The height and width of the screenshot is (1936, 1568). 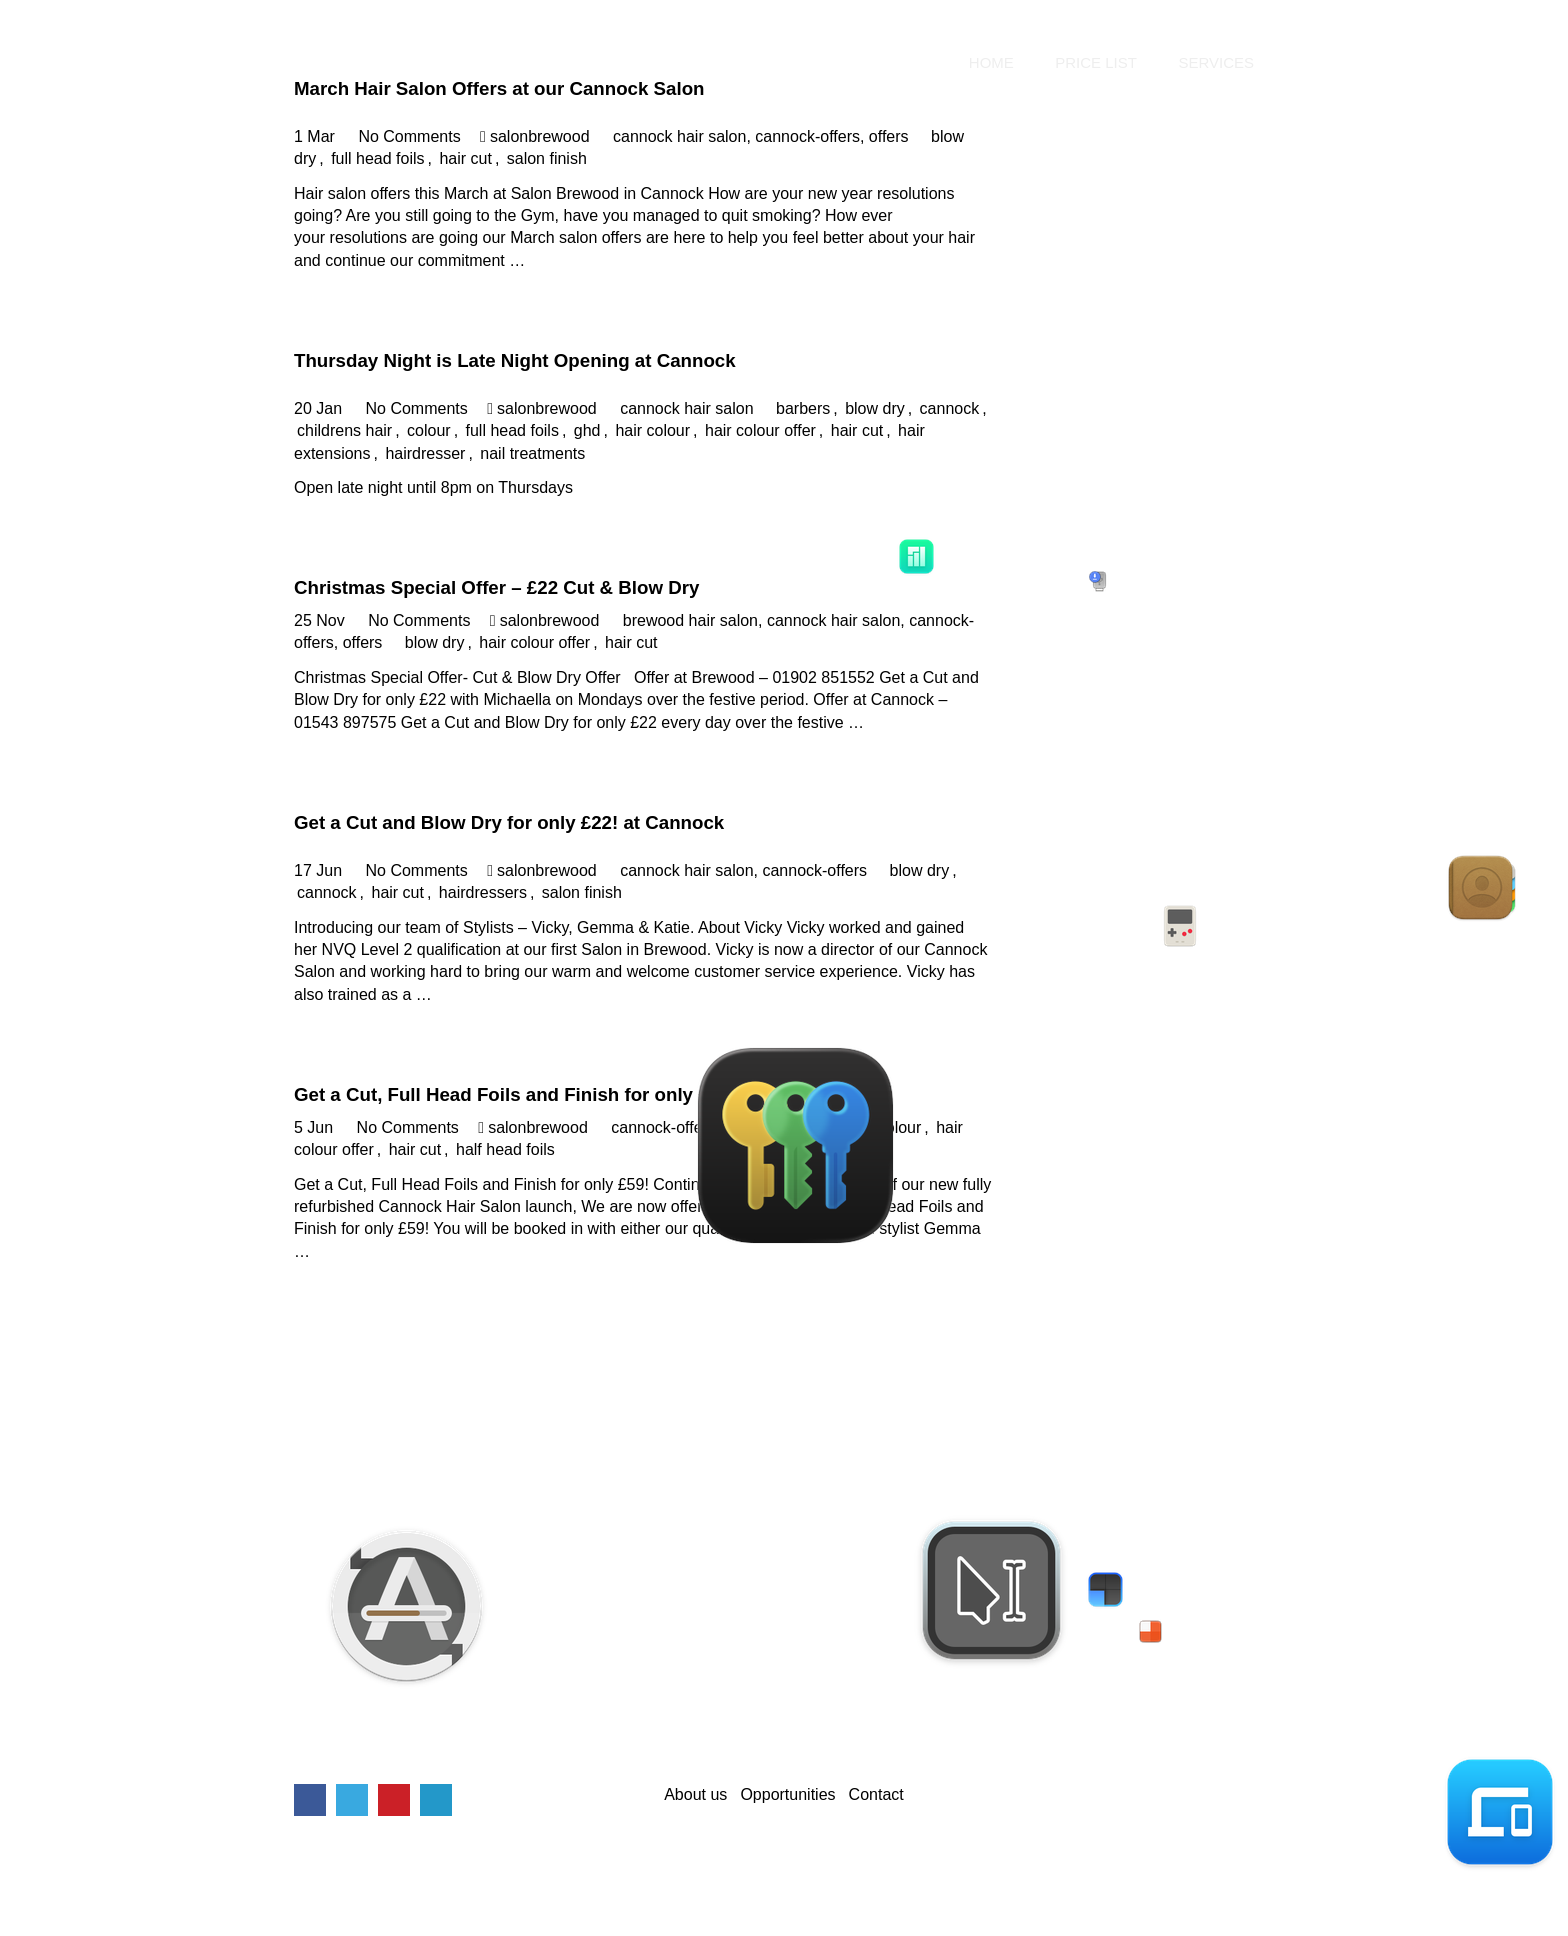 What do you see at coordinates (1480, 887) in the screenshot?
I see `open the contacts app` at bounding box center [1480, 887].